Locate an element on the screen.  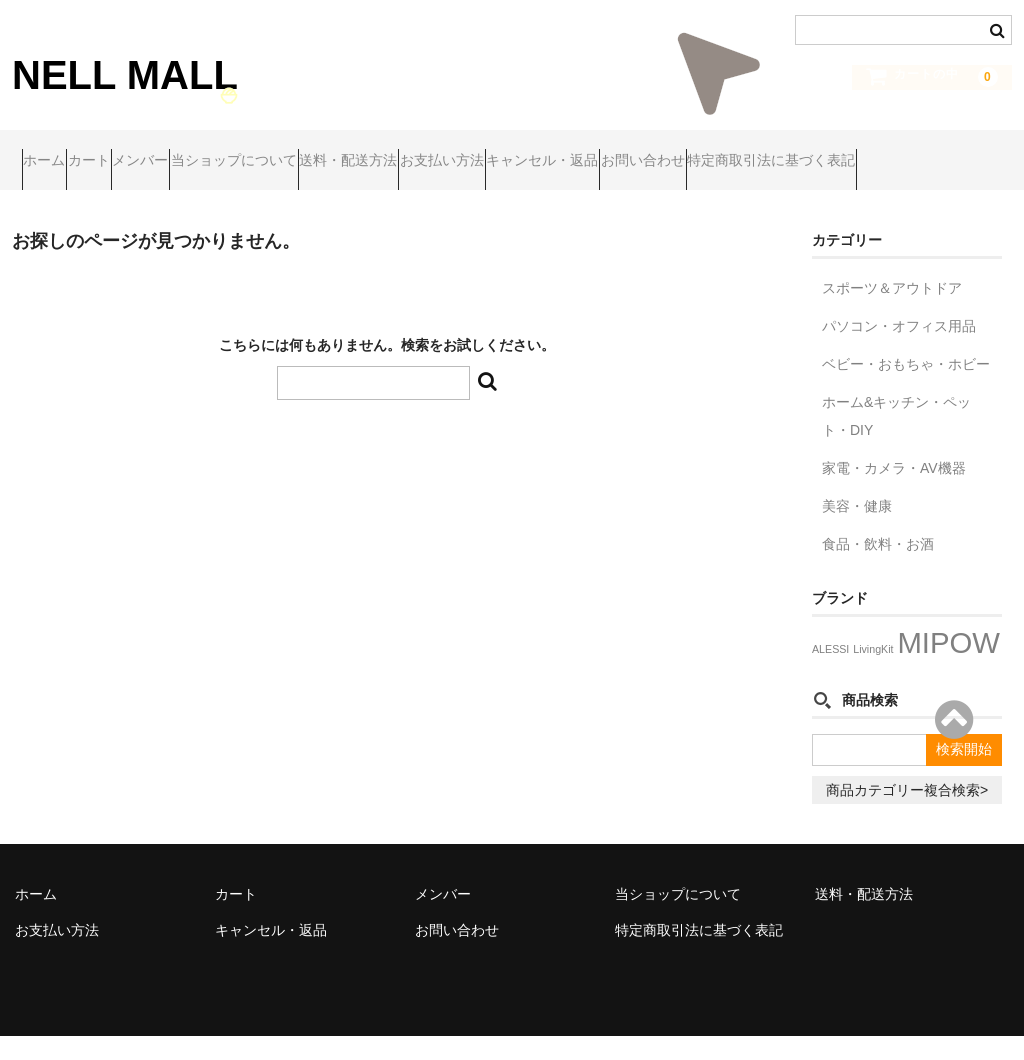
view food or meal options is located at coordinates (229, 96).